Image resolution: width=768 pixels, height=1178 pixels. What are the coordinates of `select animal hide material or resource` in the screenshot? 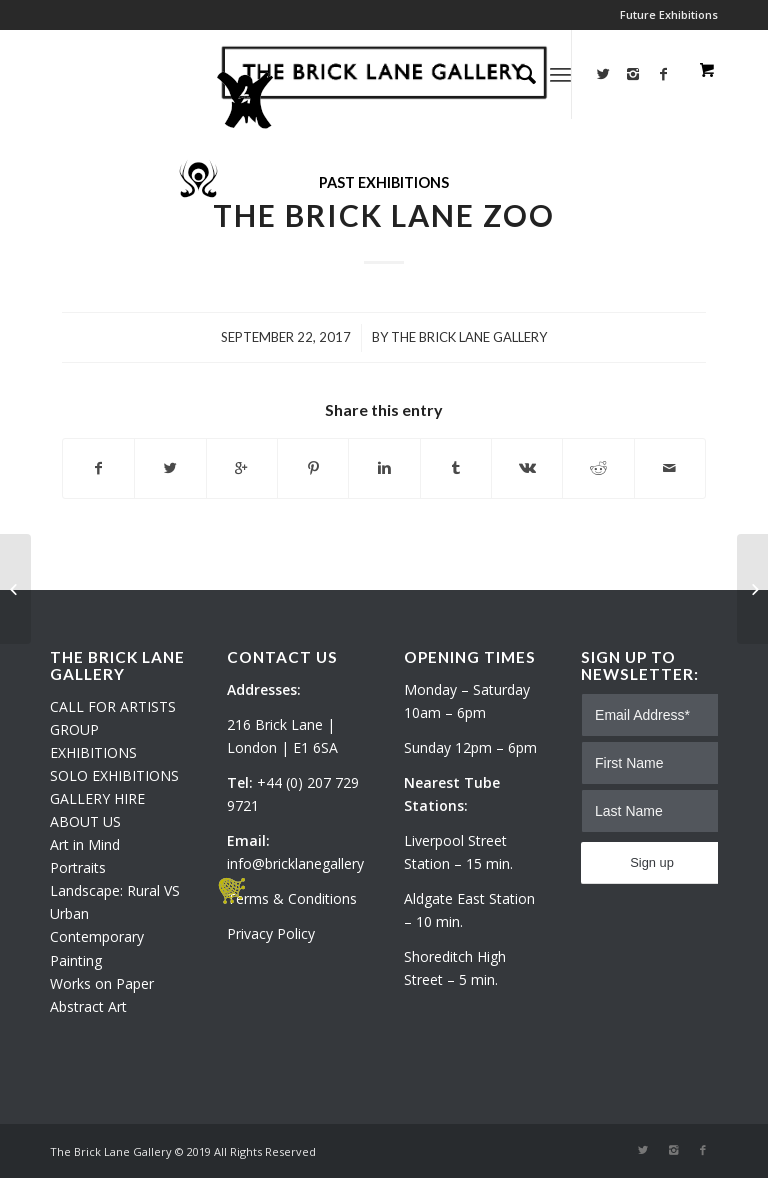 It's located at (245, 100).